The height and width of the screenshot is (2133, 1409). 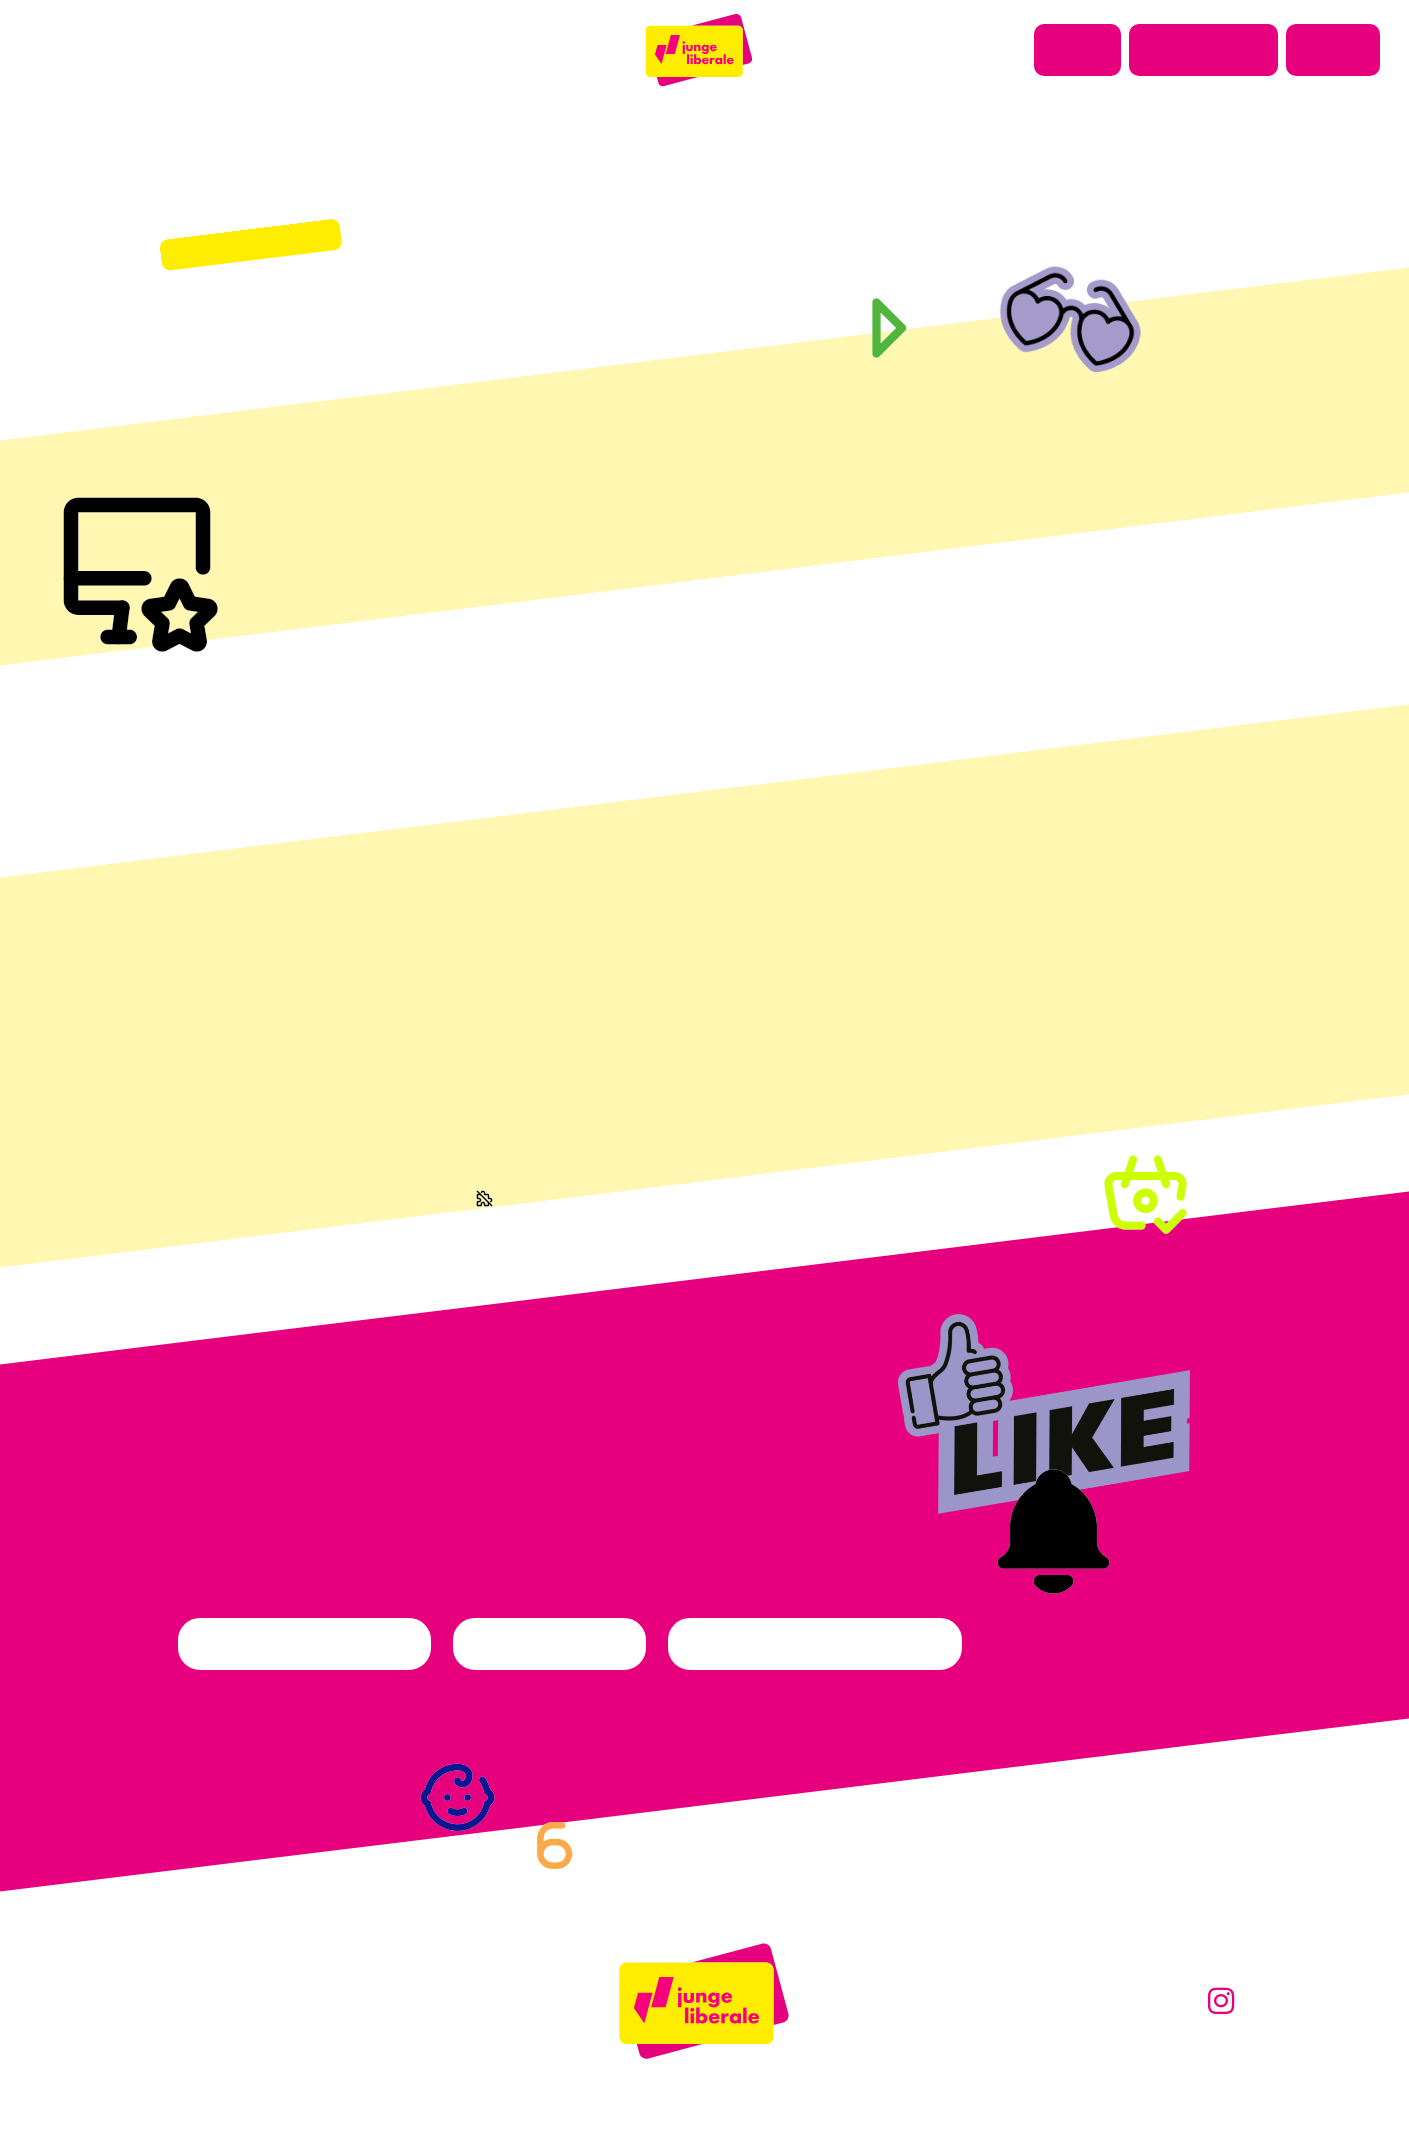 What do you see at coordinates (1145, 1192) in the screenshot?
I see `confirm items in your shopping basket` at bounding box center [1145, 1192].